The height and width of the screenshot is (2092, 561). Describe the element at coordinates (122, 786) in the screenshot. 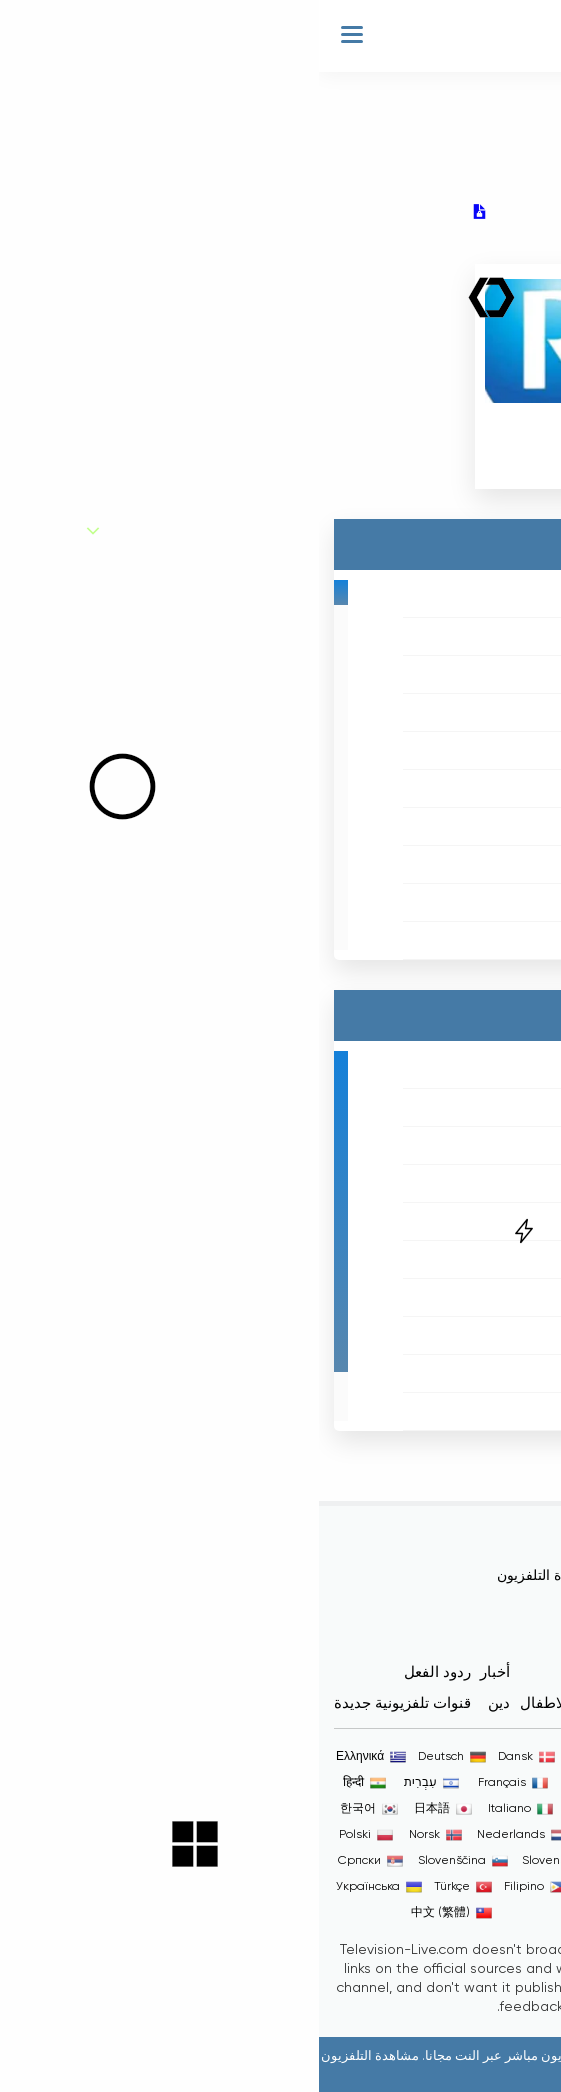

I see `unselected radio button option` at that location.